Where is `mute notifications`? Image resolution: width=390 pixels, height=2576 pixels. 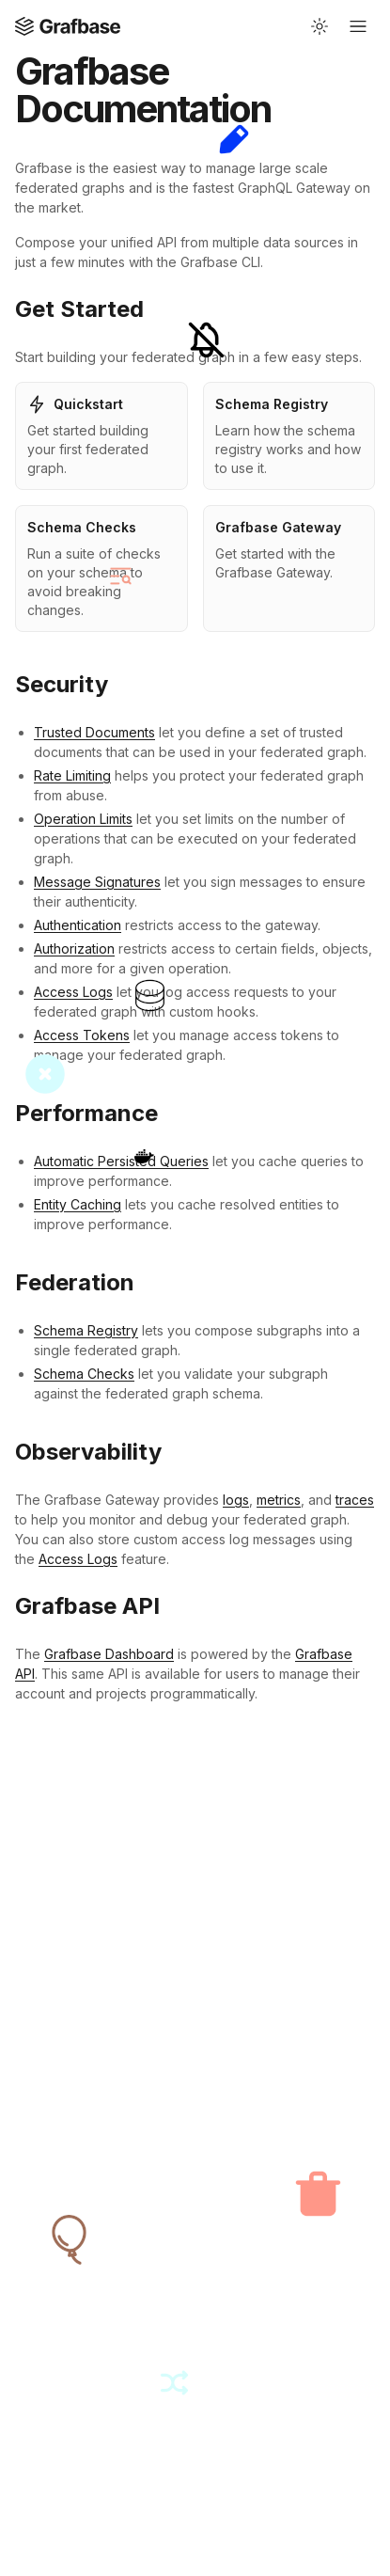 mute notifications is located at coordinates (206, 340).